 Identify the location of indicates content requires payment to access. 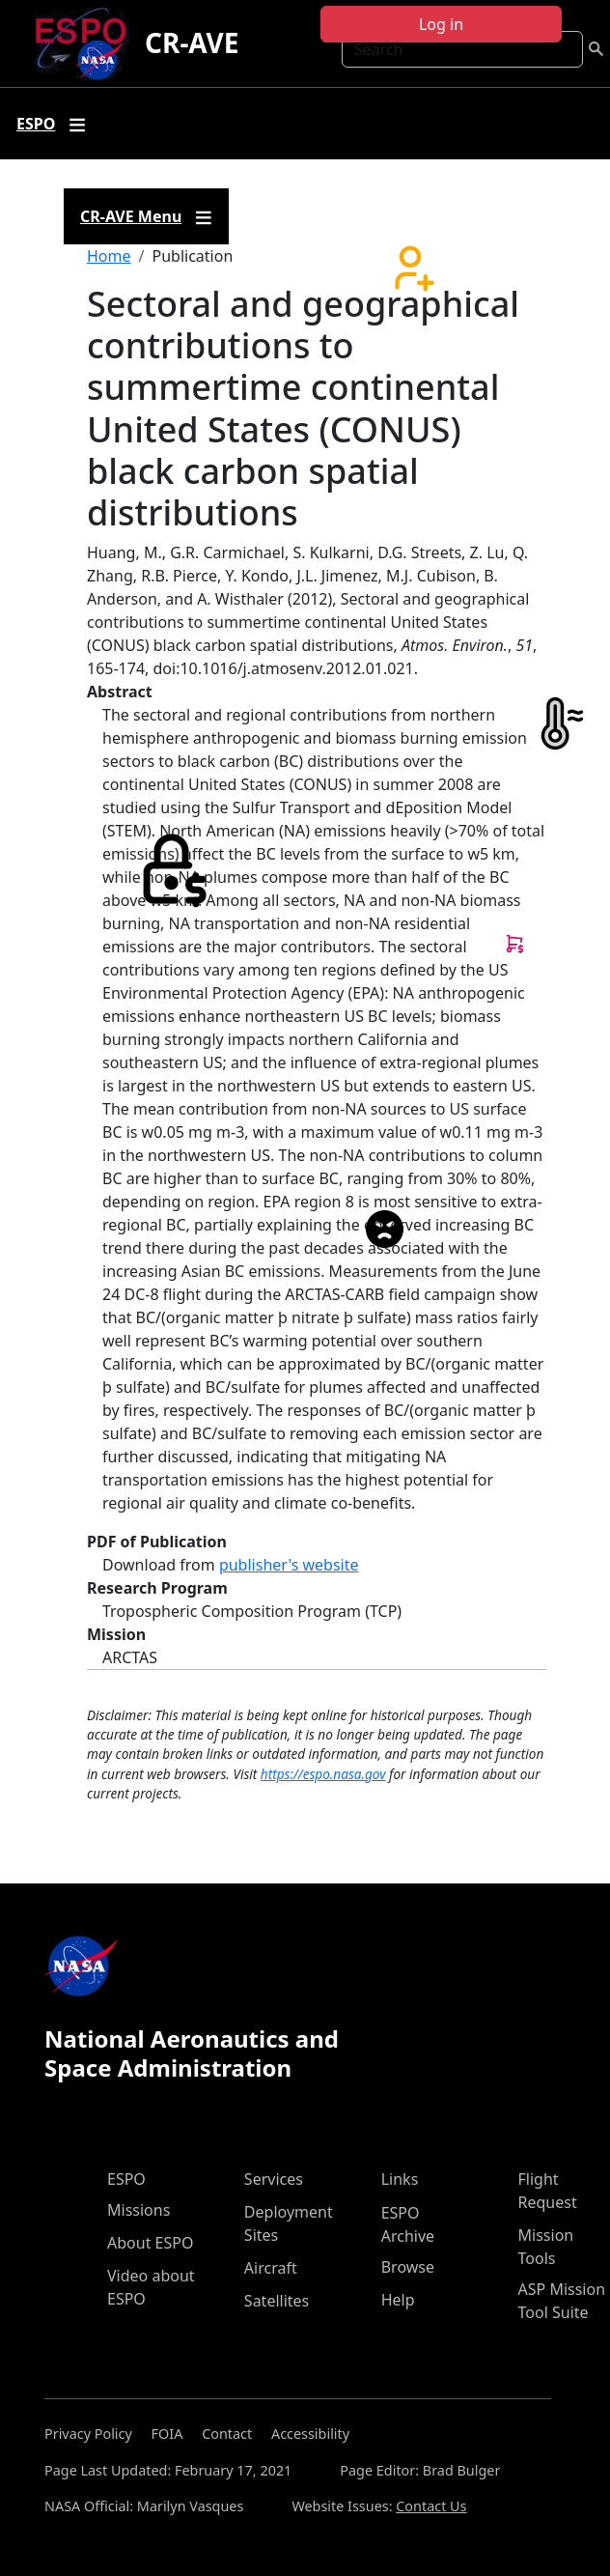
(171, 868).